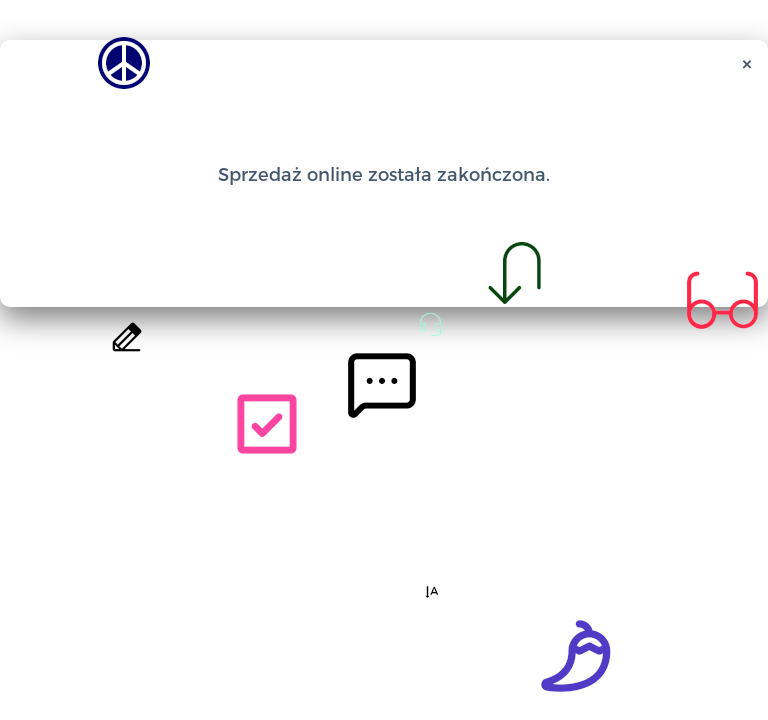  I want to click on undo or reverse last action, so click(517, 273).